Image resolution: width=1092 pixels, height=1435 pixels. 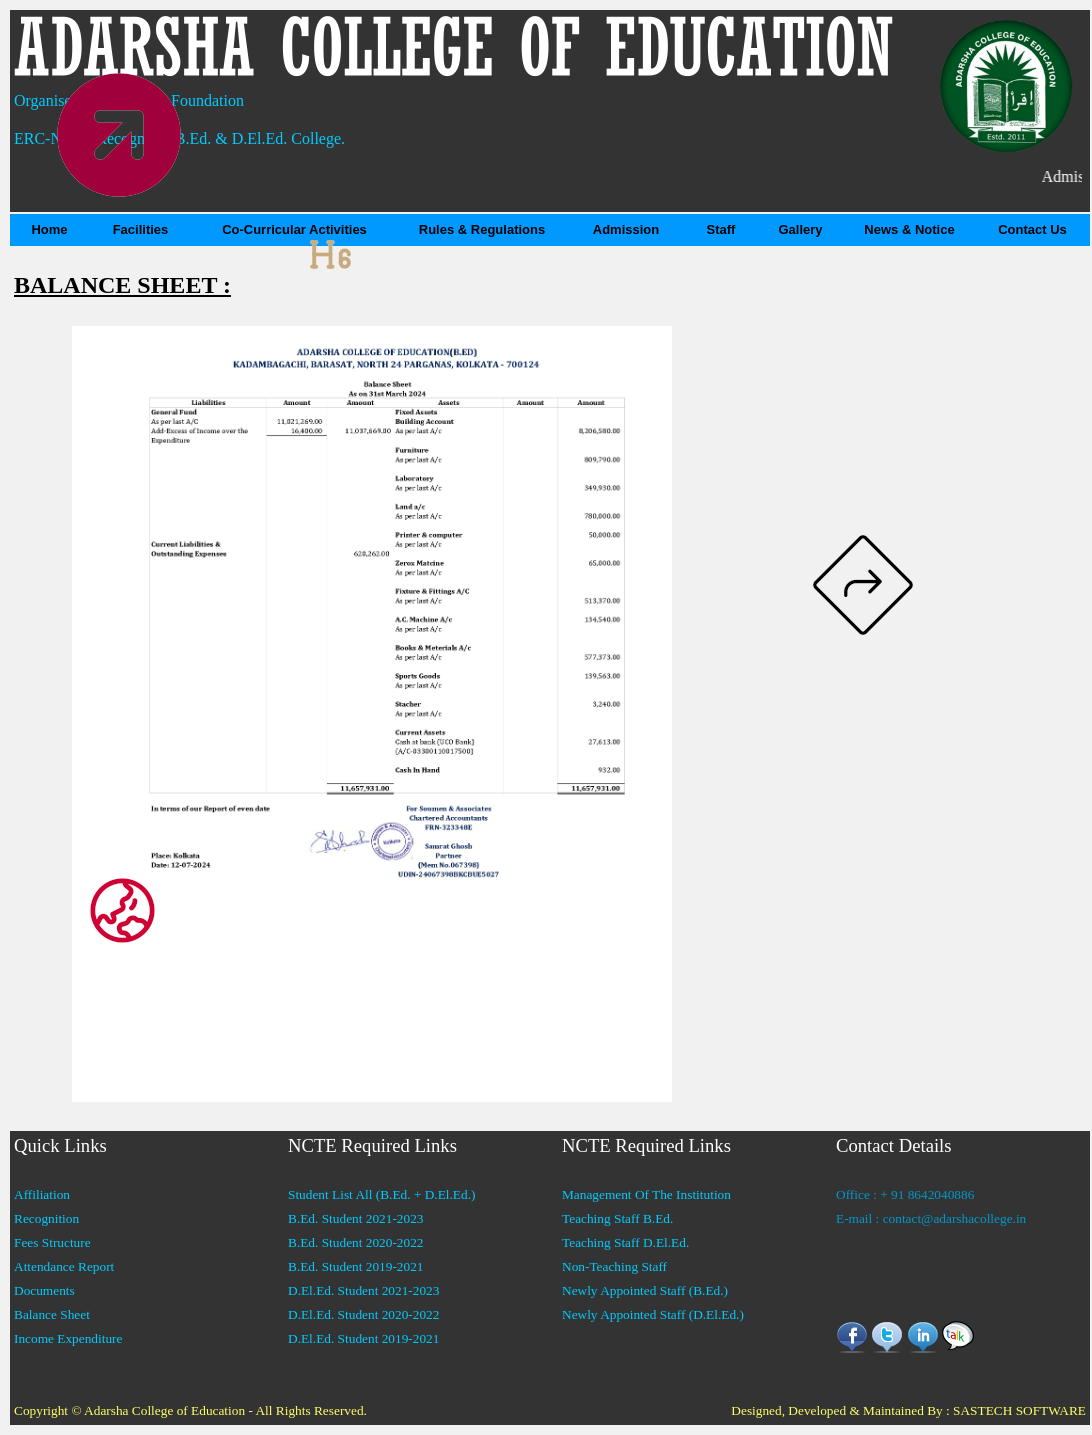 I want to click on format text as heading level 6, so click(x=330, y=254).